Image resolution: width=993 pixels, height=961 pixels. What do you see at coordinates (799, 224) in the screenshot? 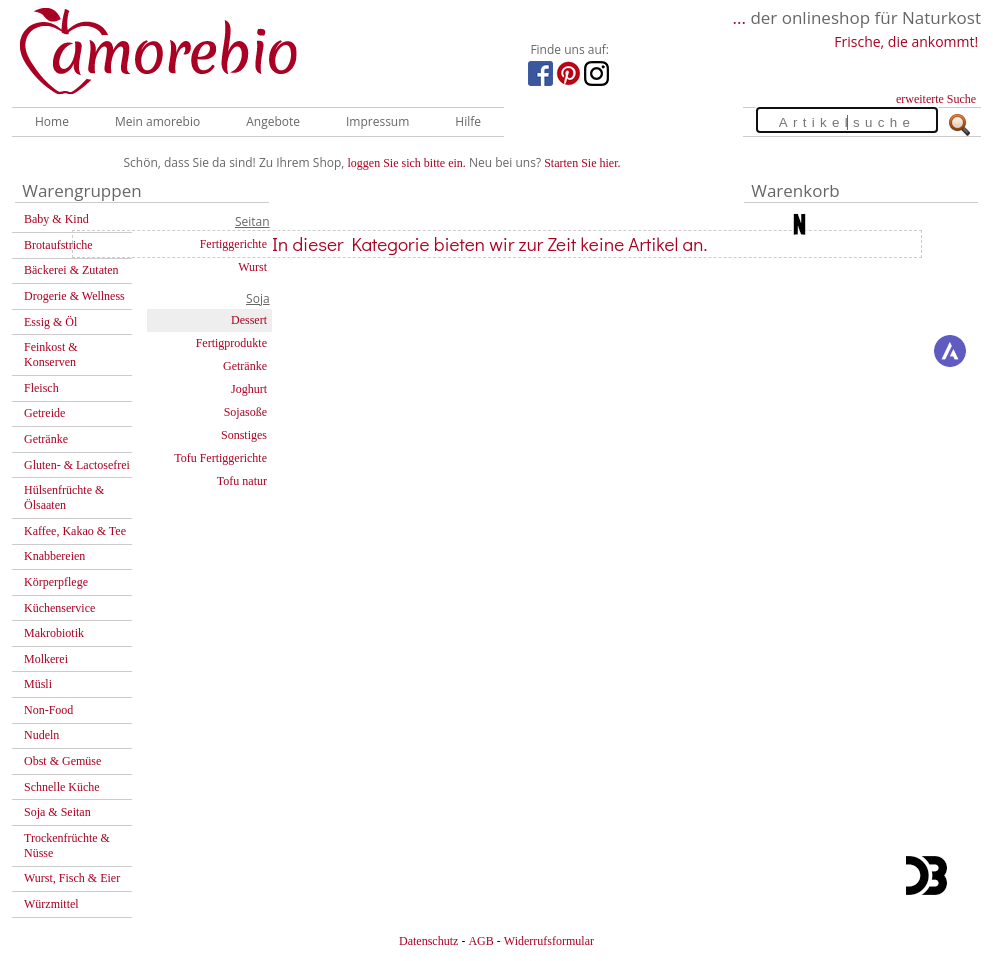
I see `open the Netflix app` at bounding box center [799, 224].